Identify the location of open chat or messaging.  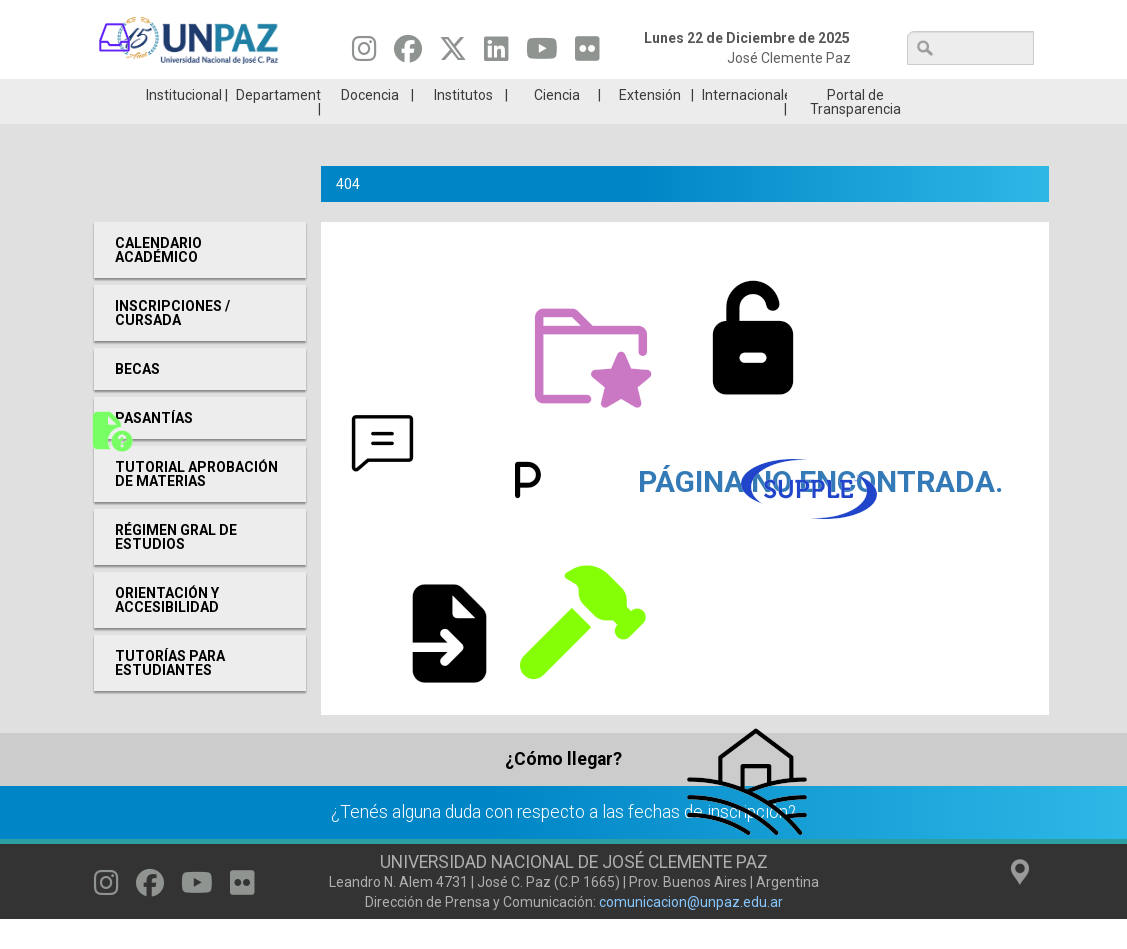
(382, 438).